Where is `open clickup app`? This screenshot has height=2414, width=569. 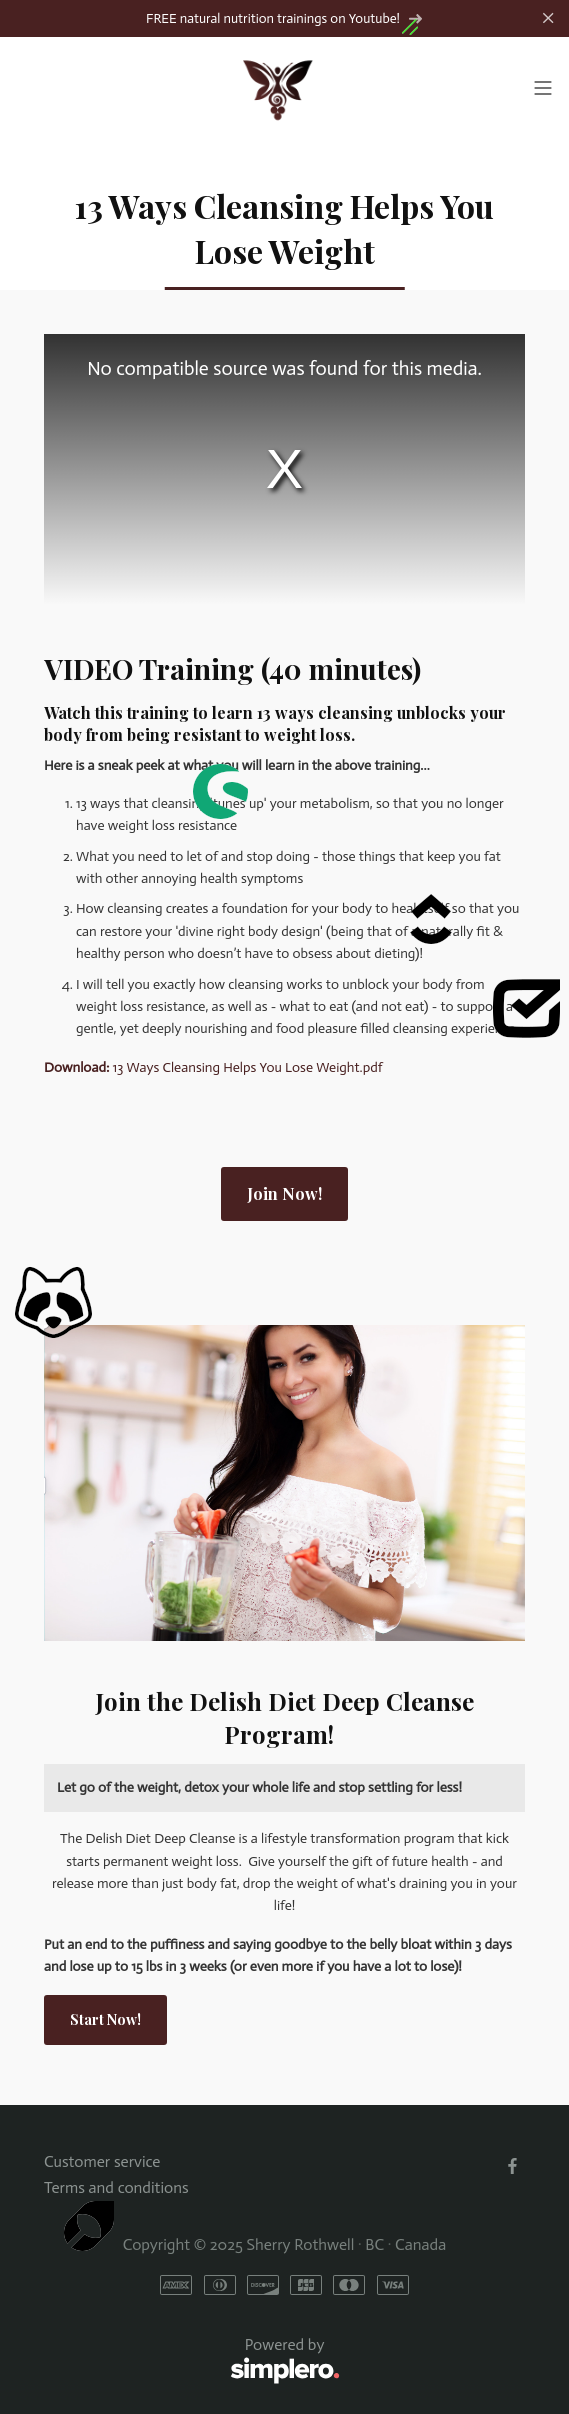
open clickup app is located at coordinates (431, 919).